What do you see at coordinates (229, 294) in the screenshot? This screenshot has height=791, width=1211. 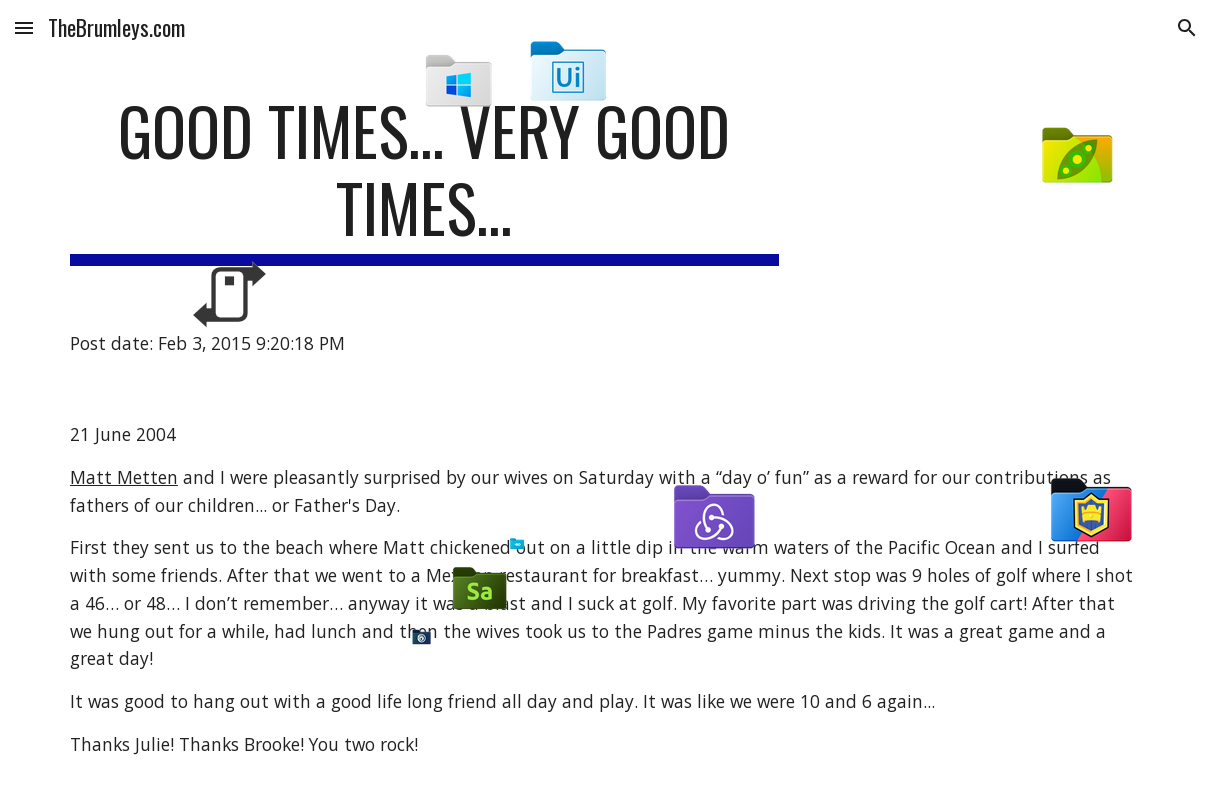 I see `configure network proxy settings` at bounding box center [229, 294].